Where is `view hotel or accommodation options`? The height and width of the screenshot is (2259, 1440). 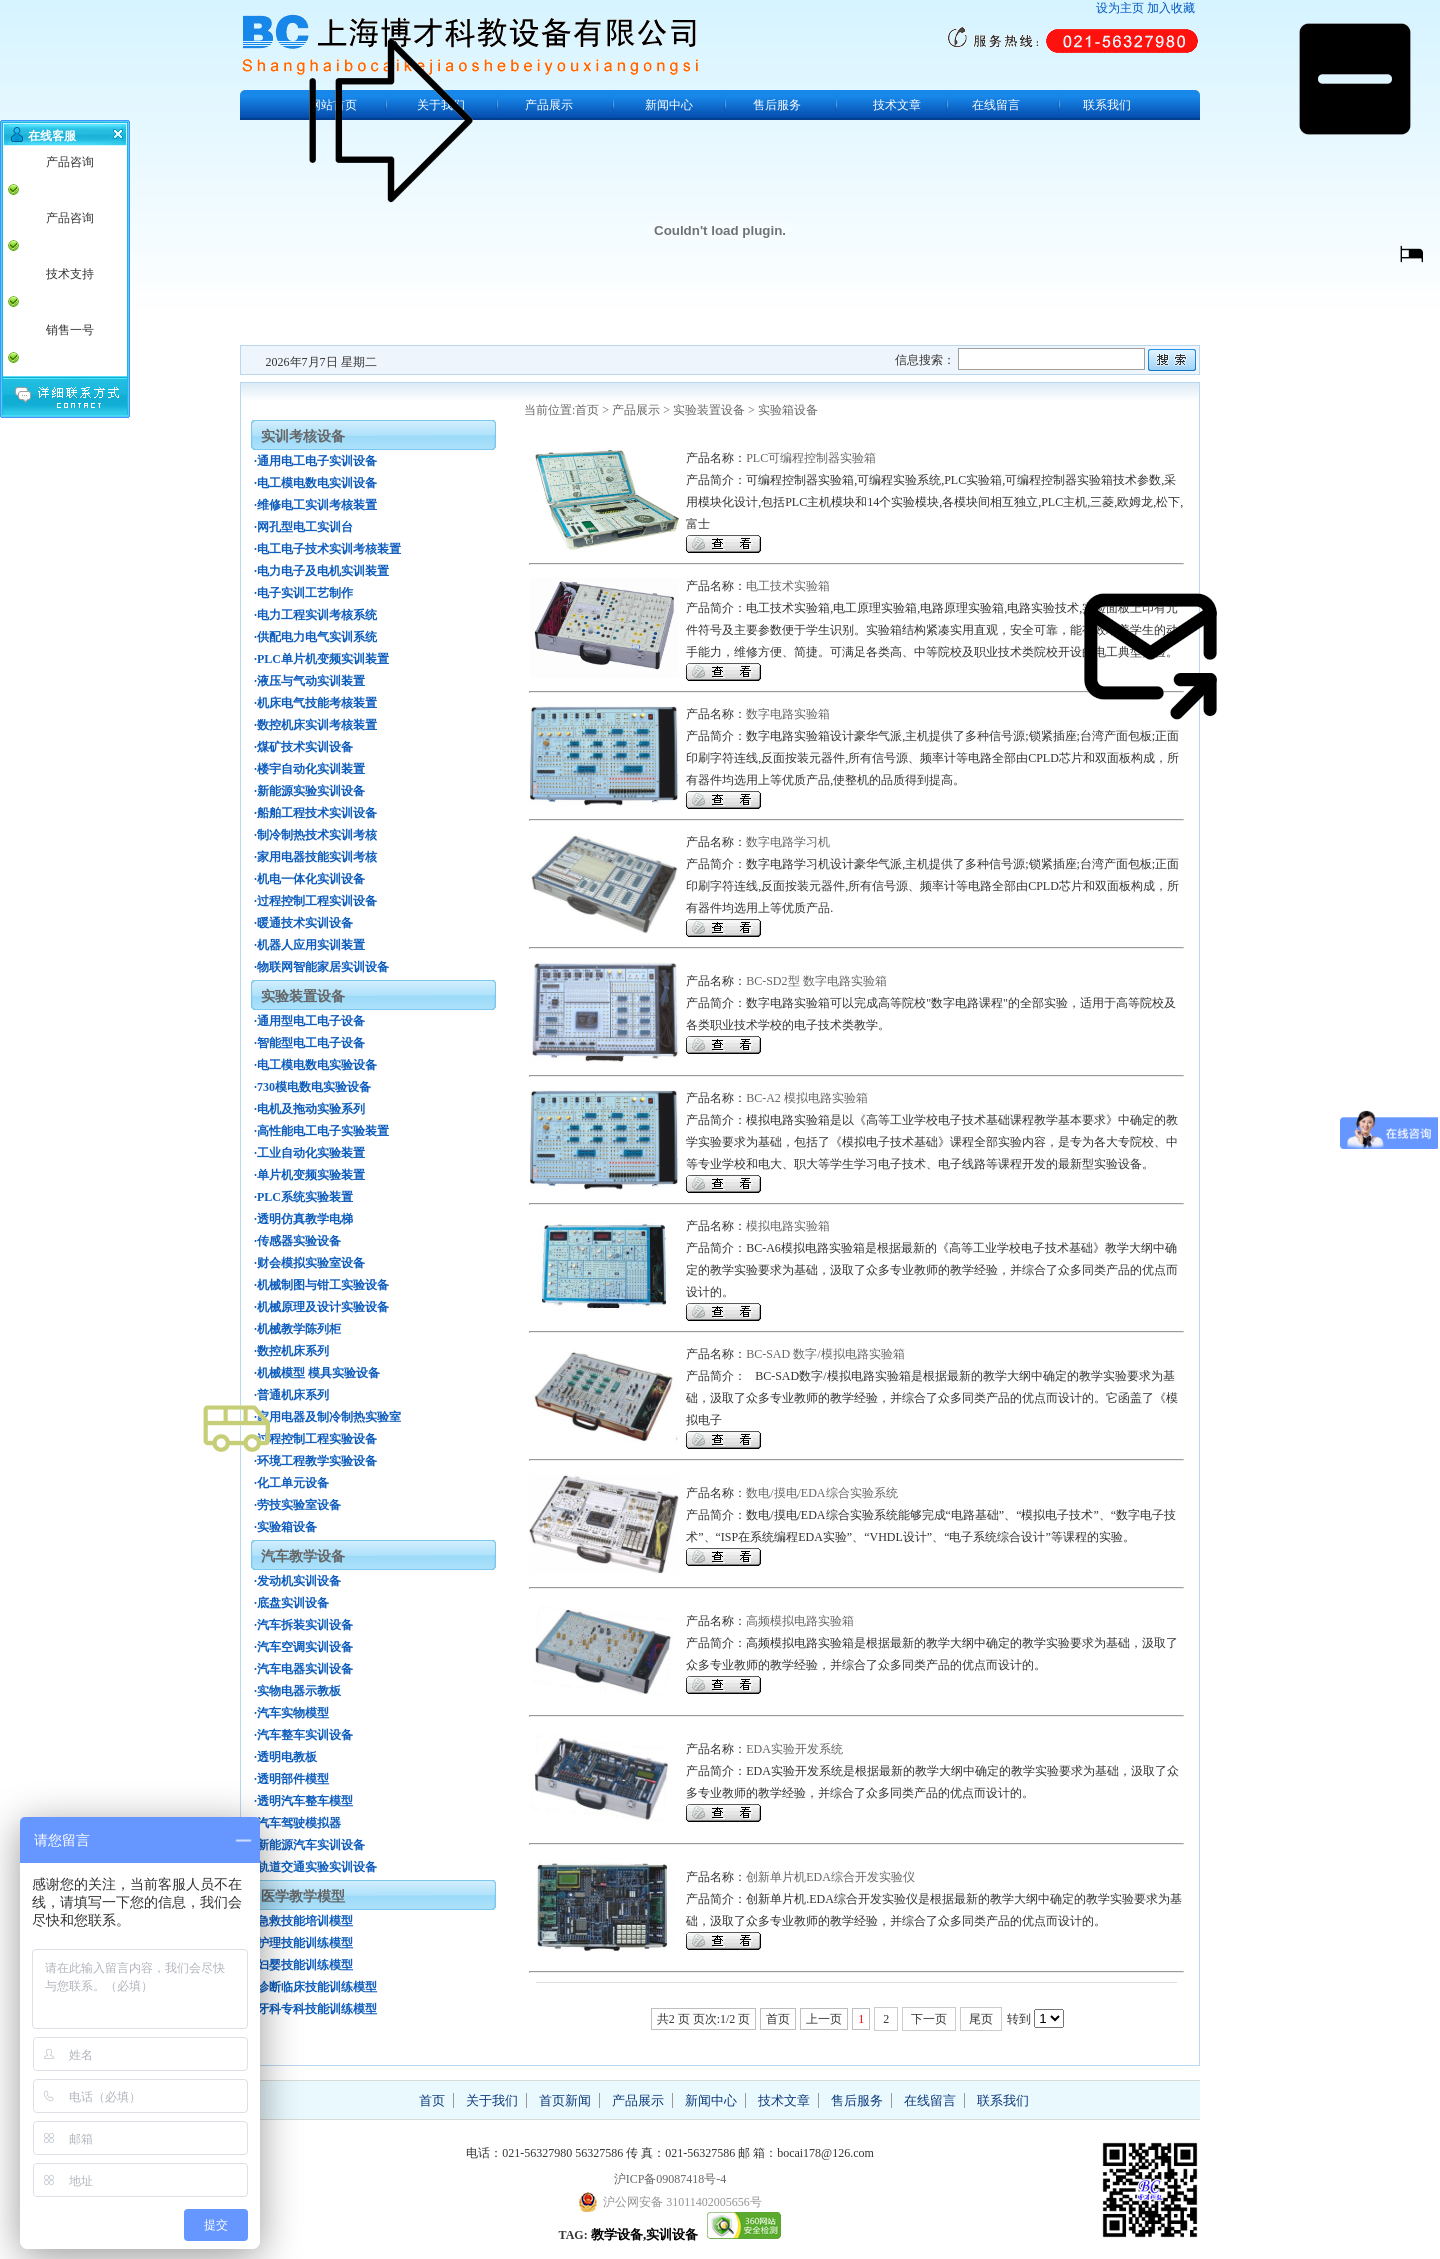
view hotel or accommodation options is located at coordinates (1411, 254).